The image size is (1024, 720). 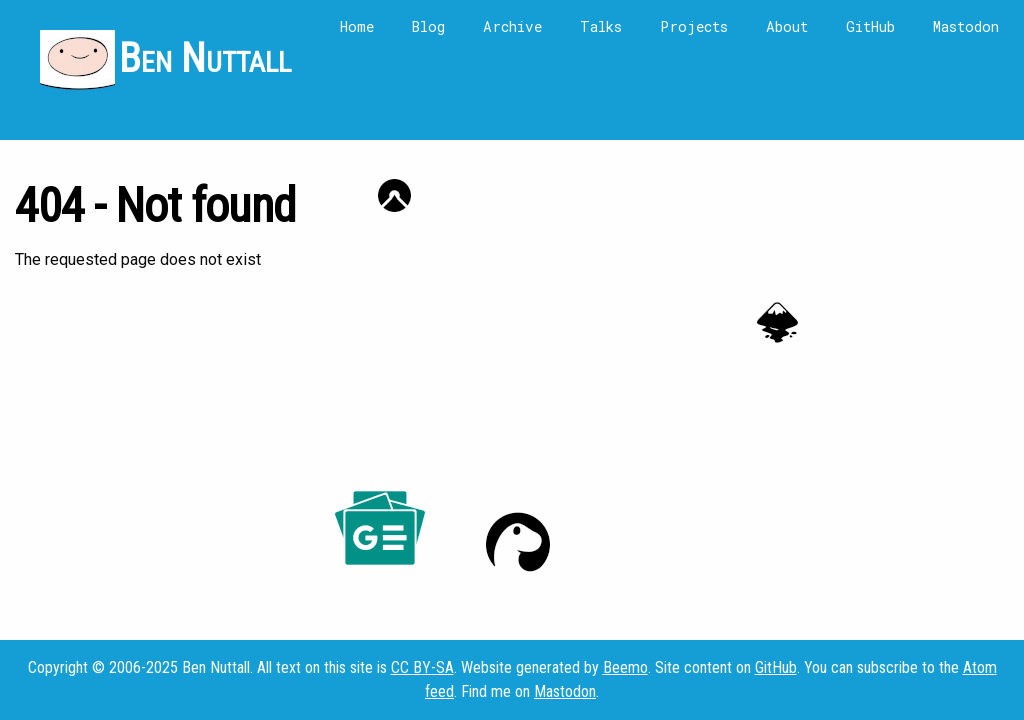 I want to click on open Google News app, so click(x=380, y=528).